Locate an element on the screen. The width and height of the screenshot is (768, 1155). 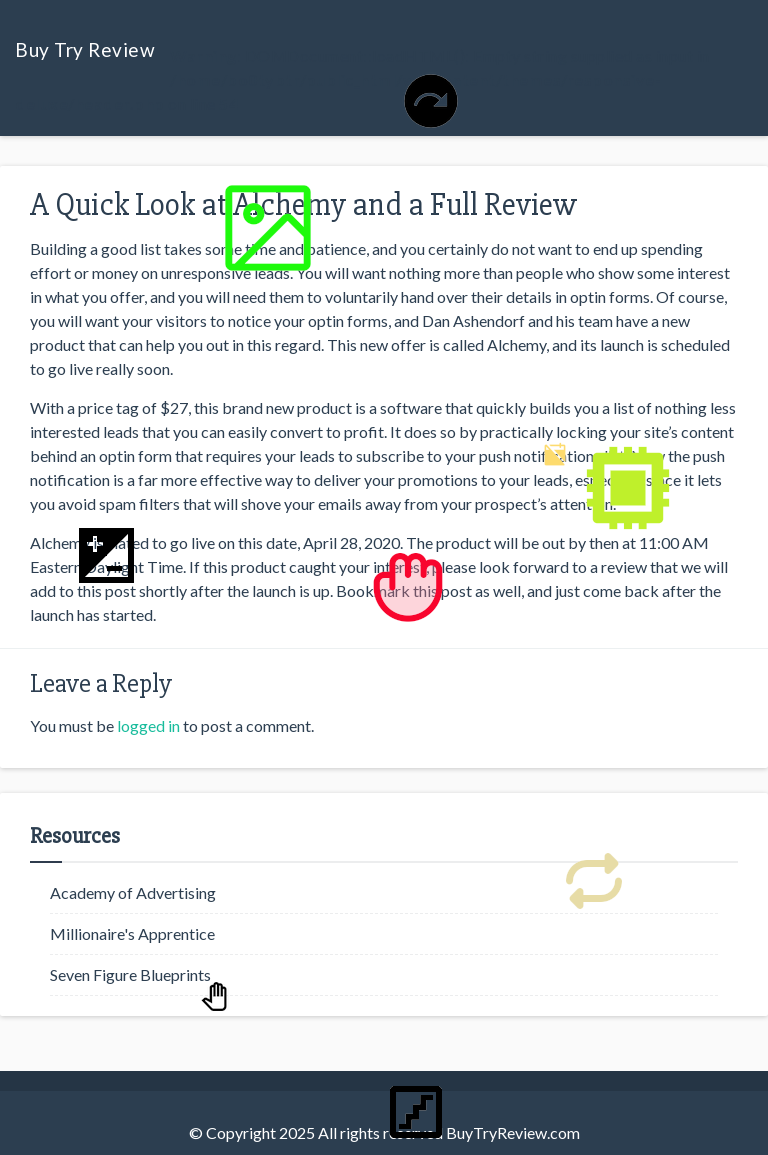
disable or cancel calendar events is located at coordinates (555, 455).